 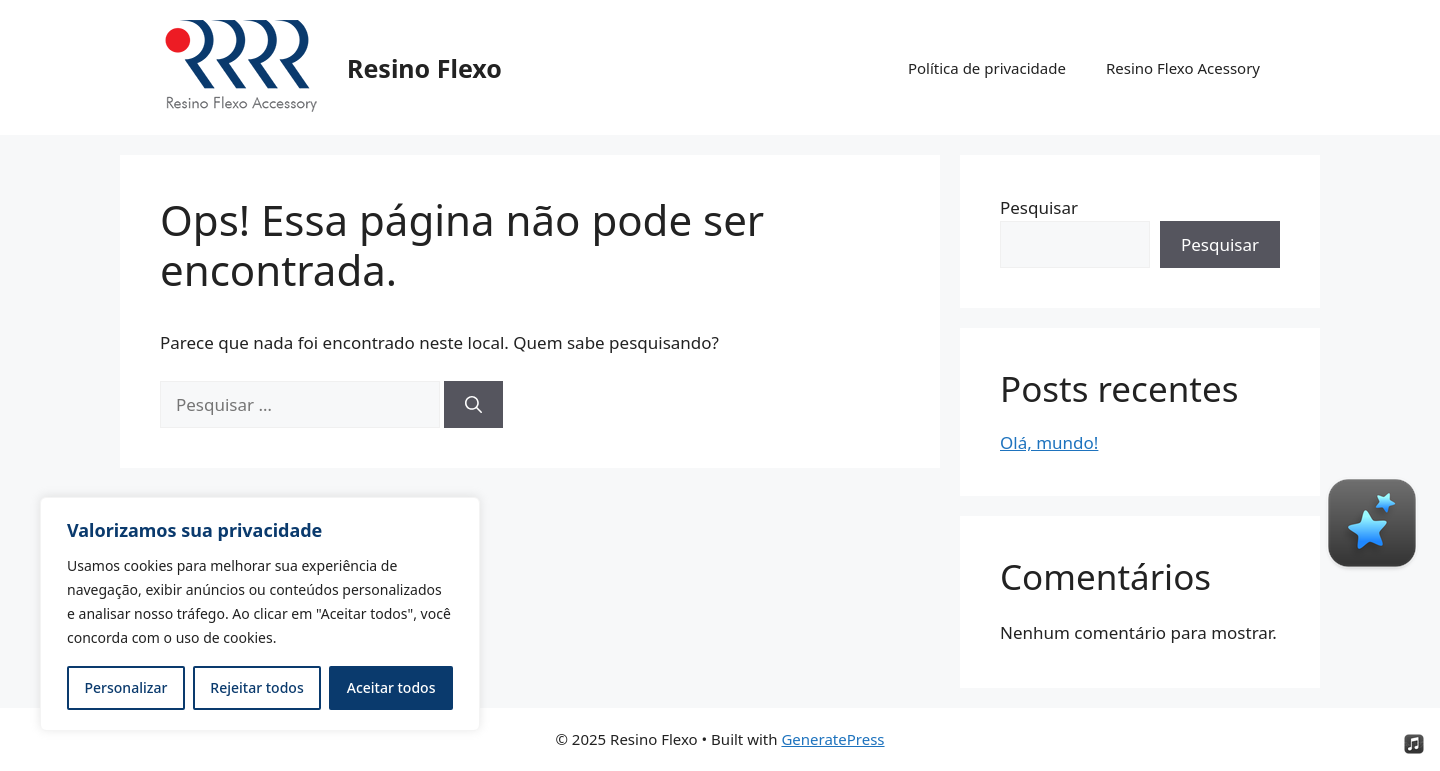 What do you see at coordinates (1414, 744) in the screenshot?
I see `open audacious music player` at bounding box center [1414, 744].